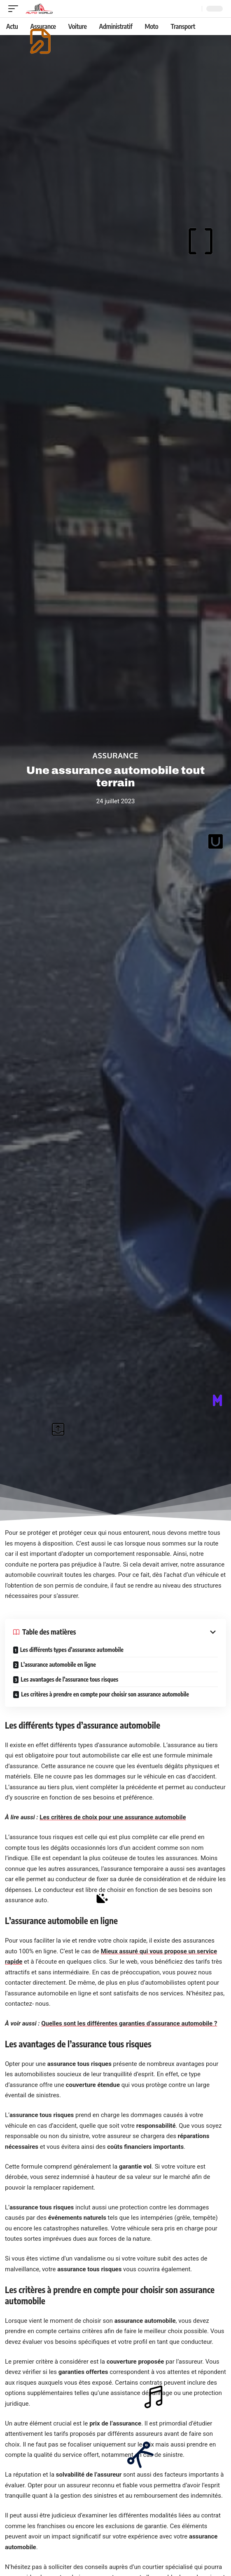 This screenshot has width=231, height=2576. I want to click on indicates rockslide or landslide hazard warning, so click(102, 1898).